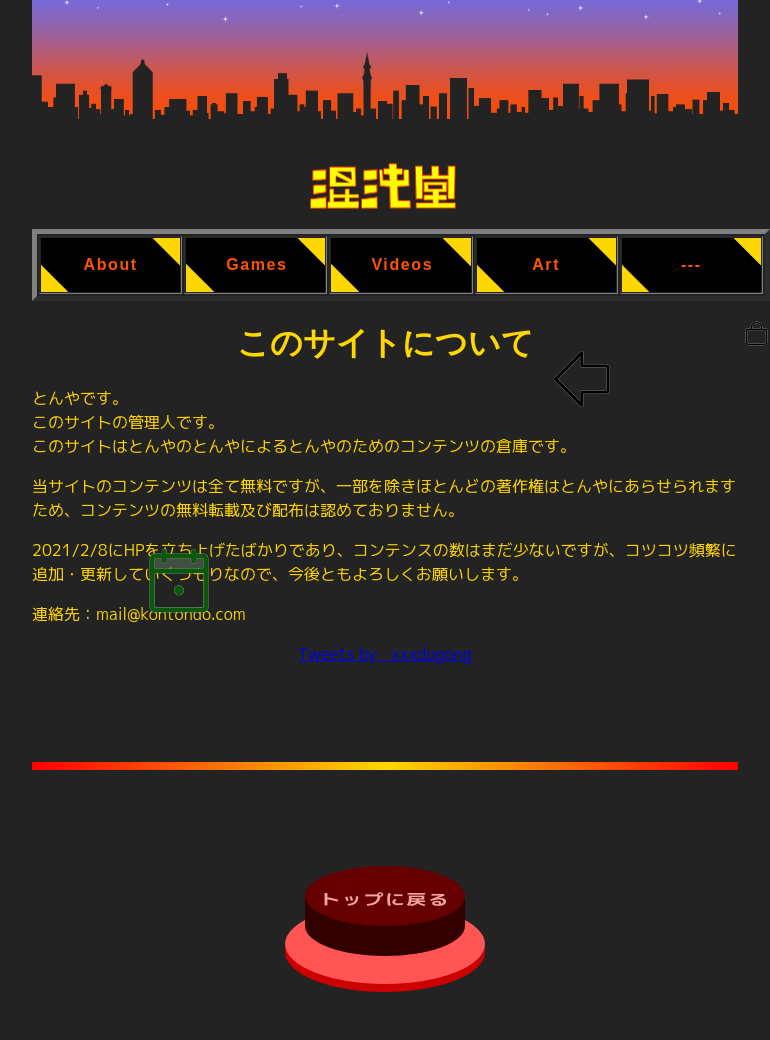 The image size is (770, 1040). What do you see at coordinates (756, 333) in the screenshot?
I see `view your shopping bag` at bounding box center [756, 333].